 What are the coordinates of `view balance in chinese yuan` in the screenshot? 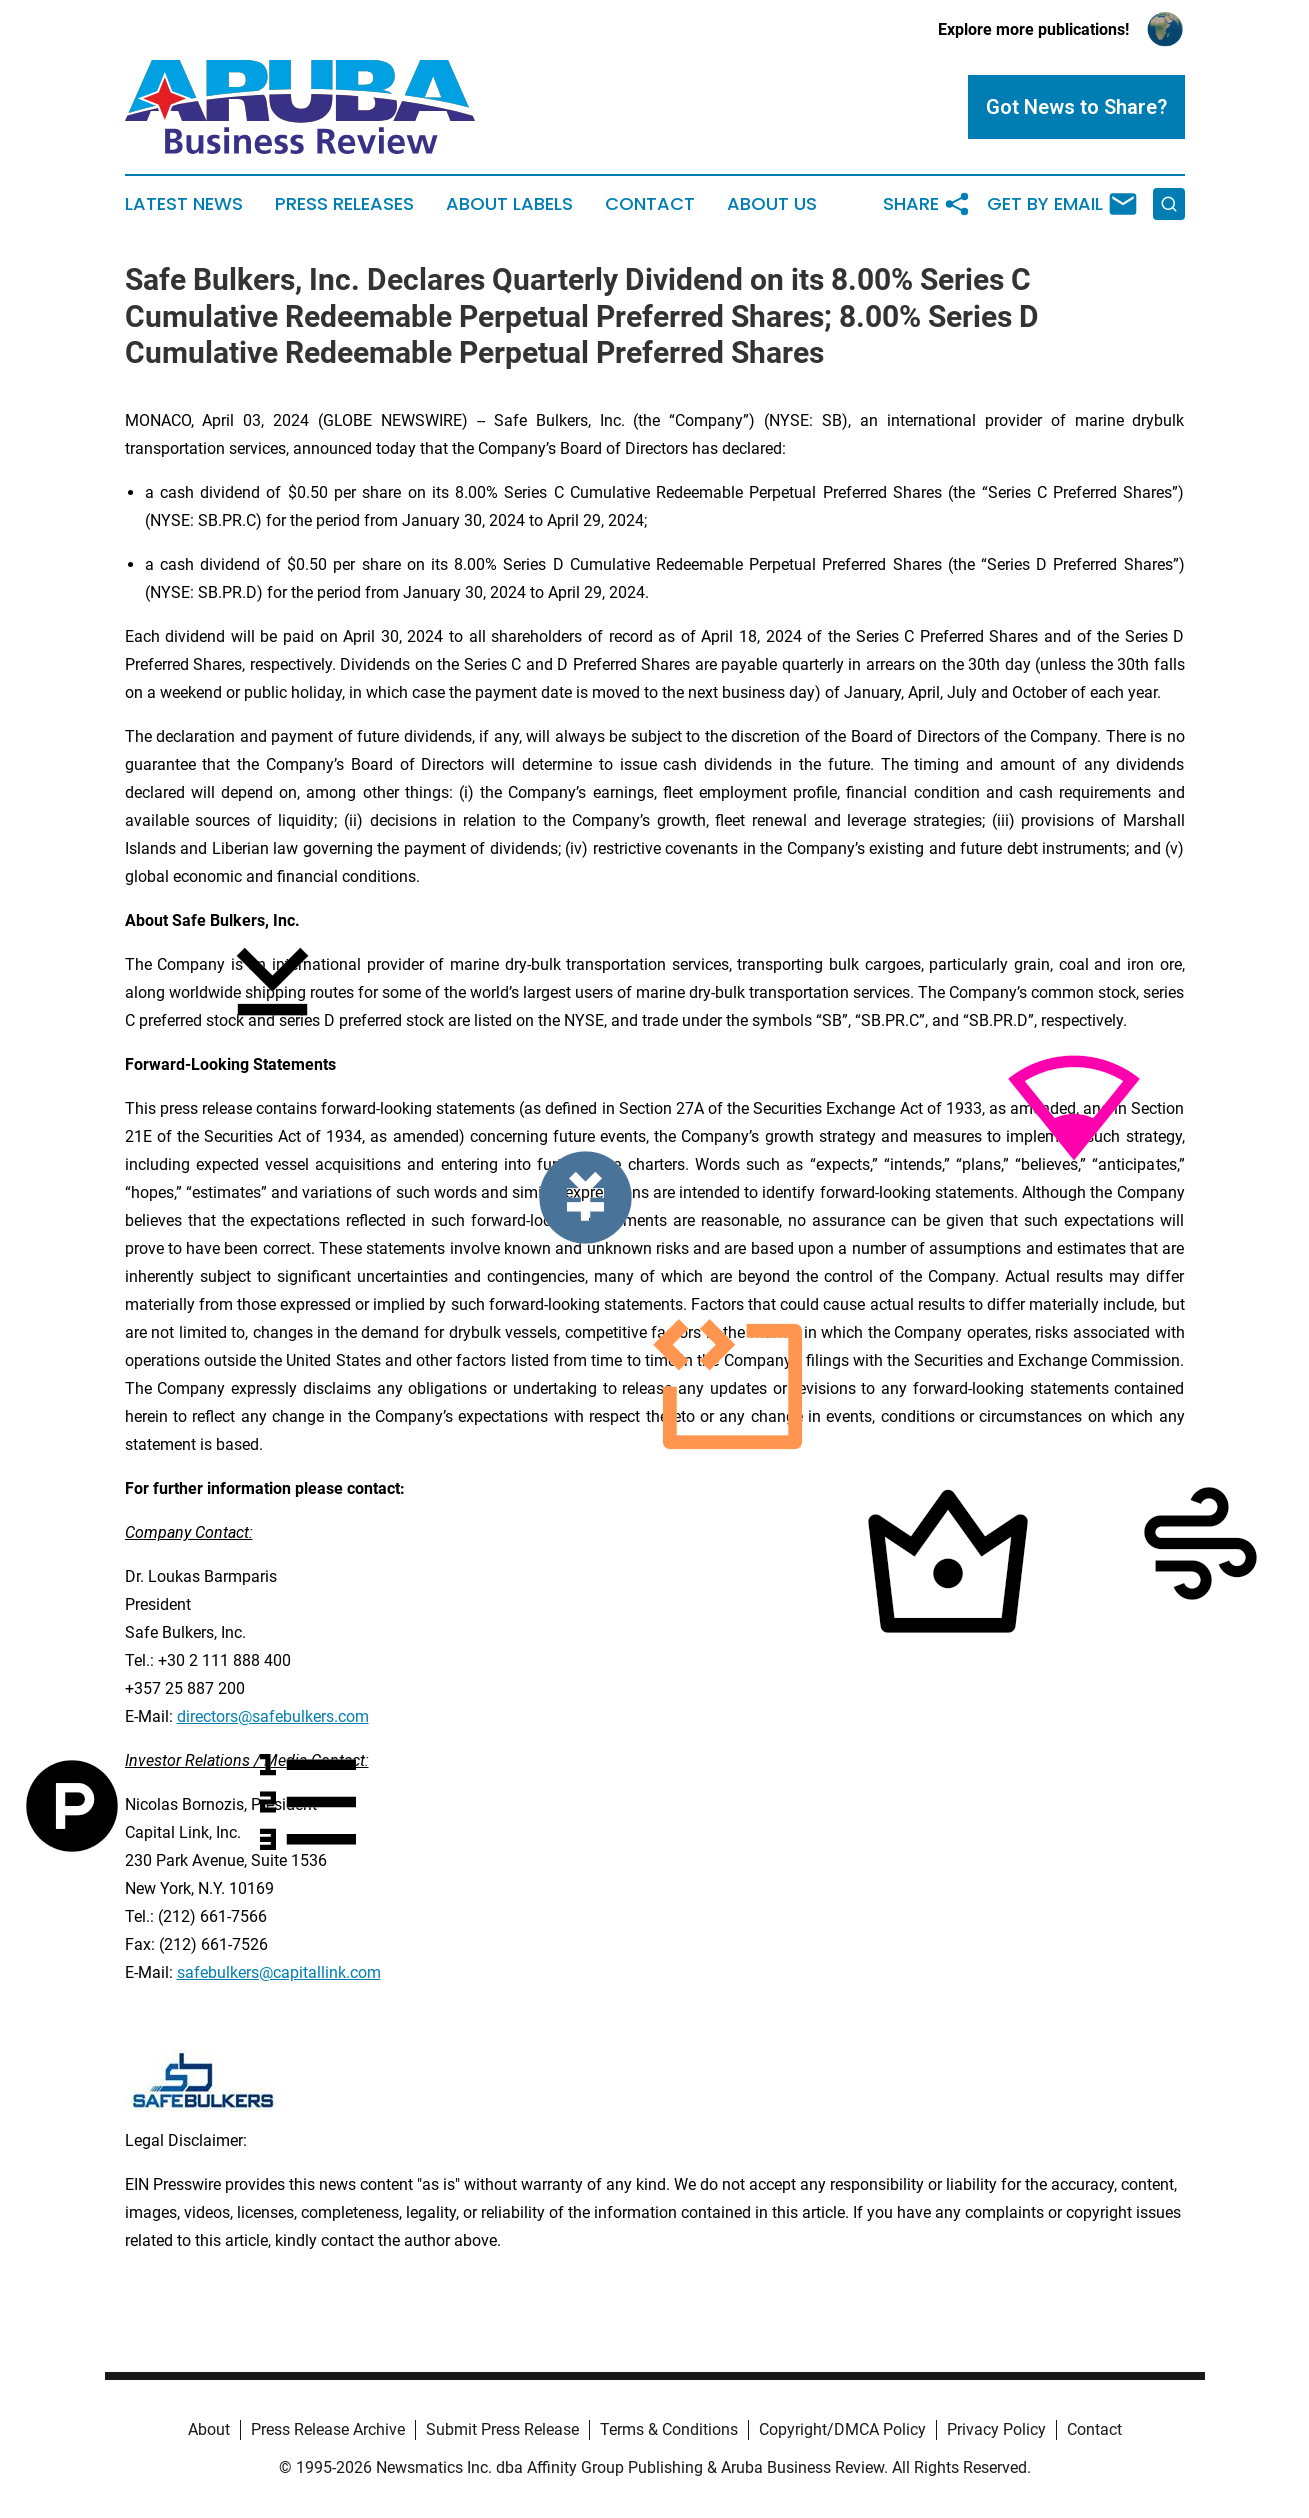 It's located at (585, 1197).